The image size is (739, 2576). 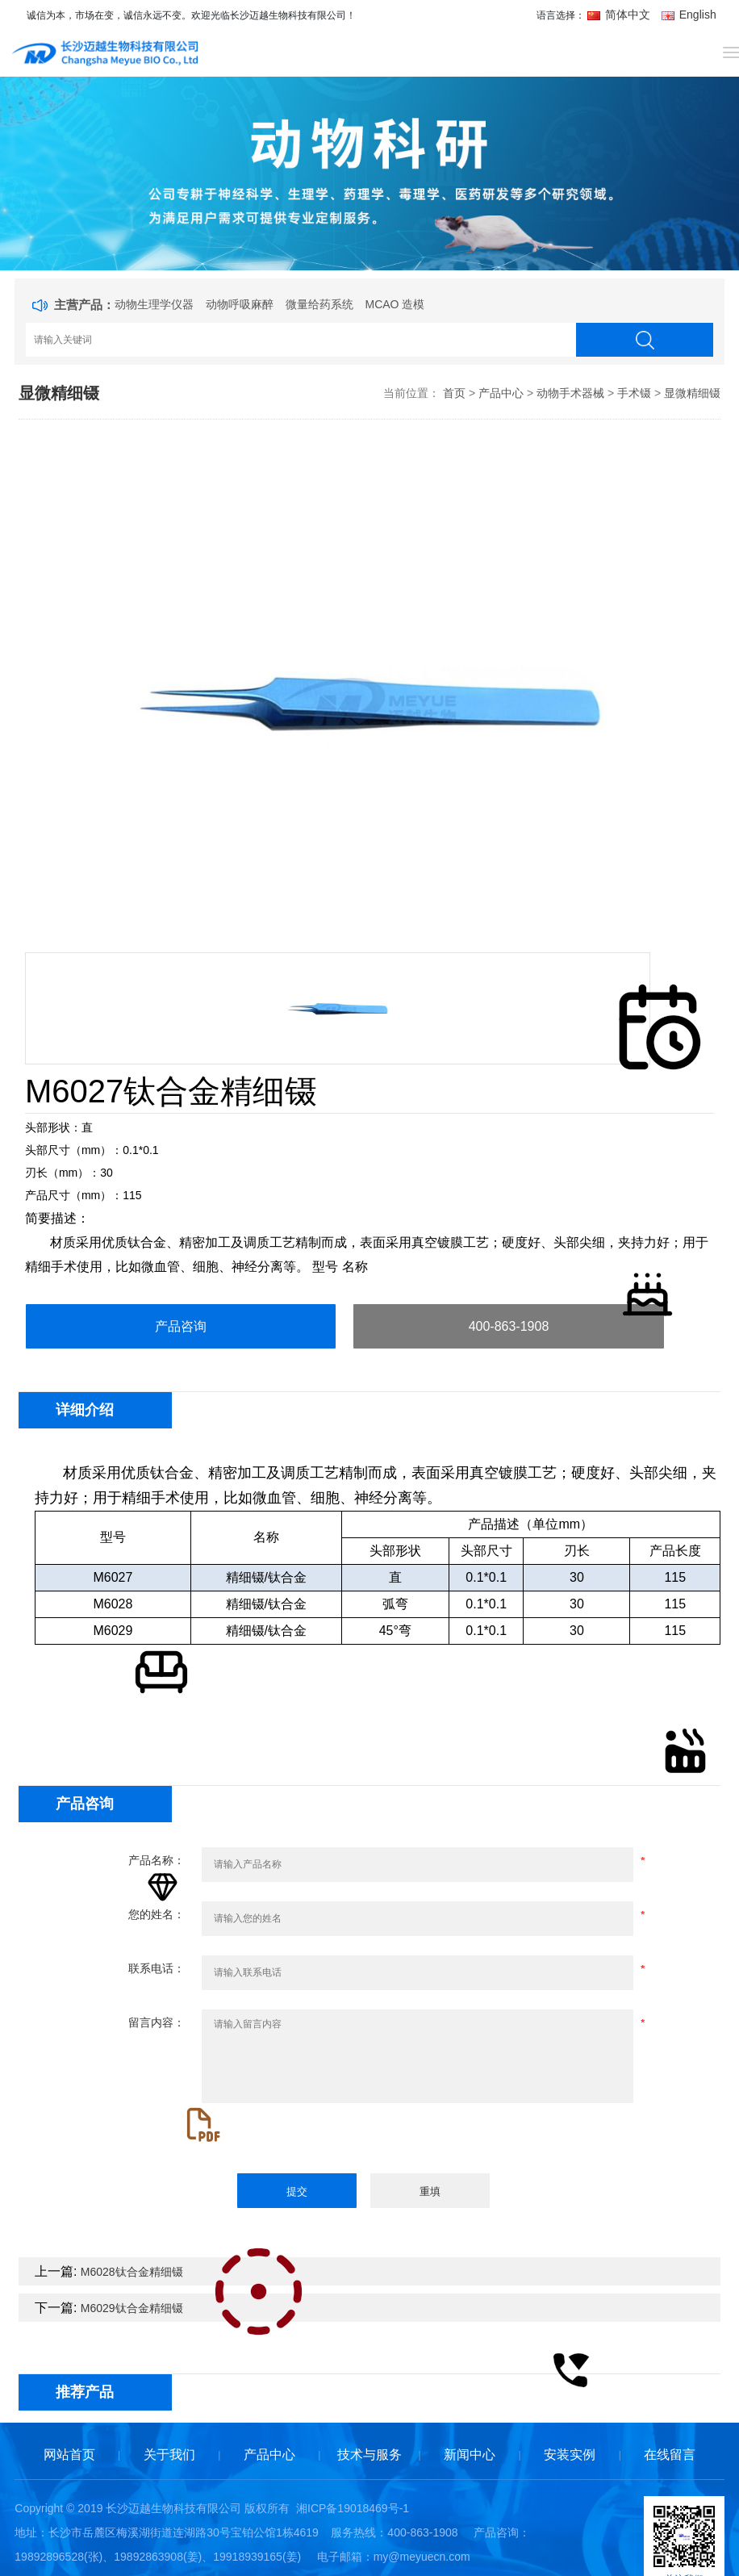 What do you see at coordinates (685, 1750) in the screenshot?
I see `access spa or hot tub amenities` at bounding box center [685, 1750].